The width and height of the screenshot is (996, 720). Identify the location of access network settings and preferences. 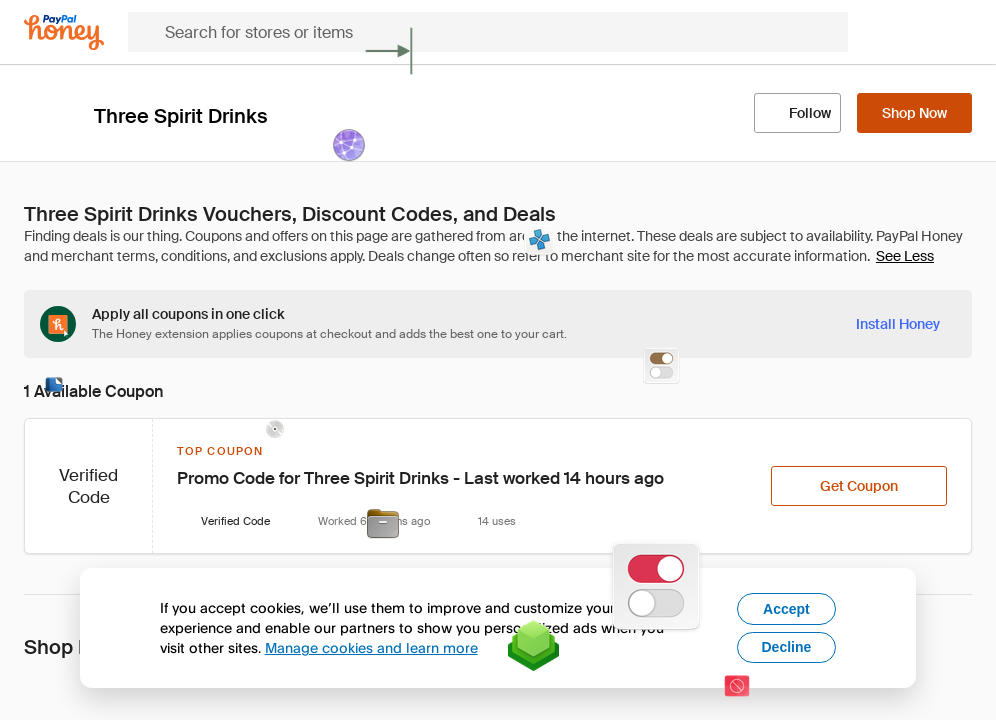
(349, 145).